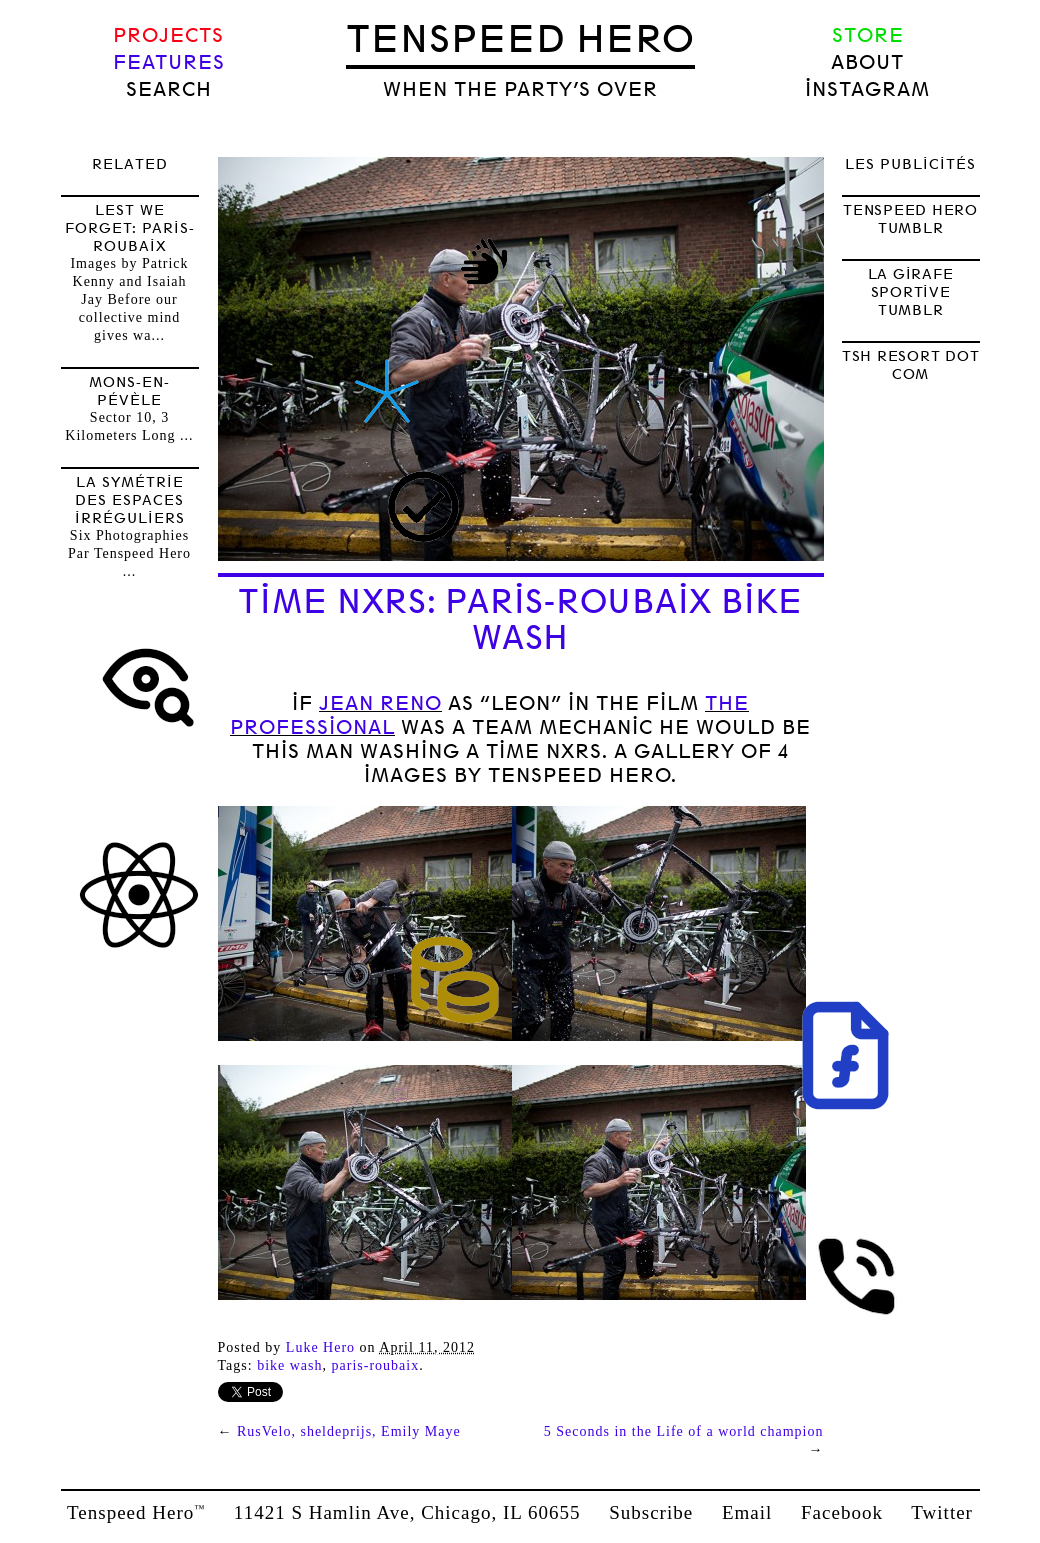 This screenshot has height=1543, width=1040. What do you see at coordinates (400, 1094) in the screenshot?
I see `leave a comment` at bounding box center [400, 1094].